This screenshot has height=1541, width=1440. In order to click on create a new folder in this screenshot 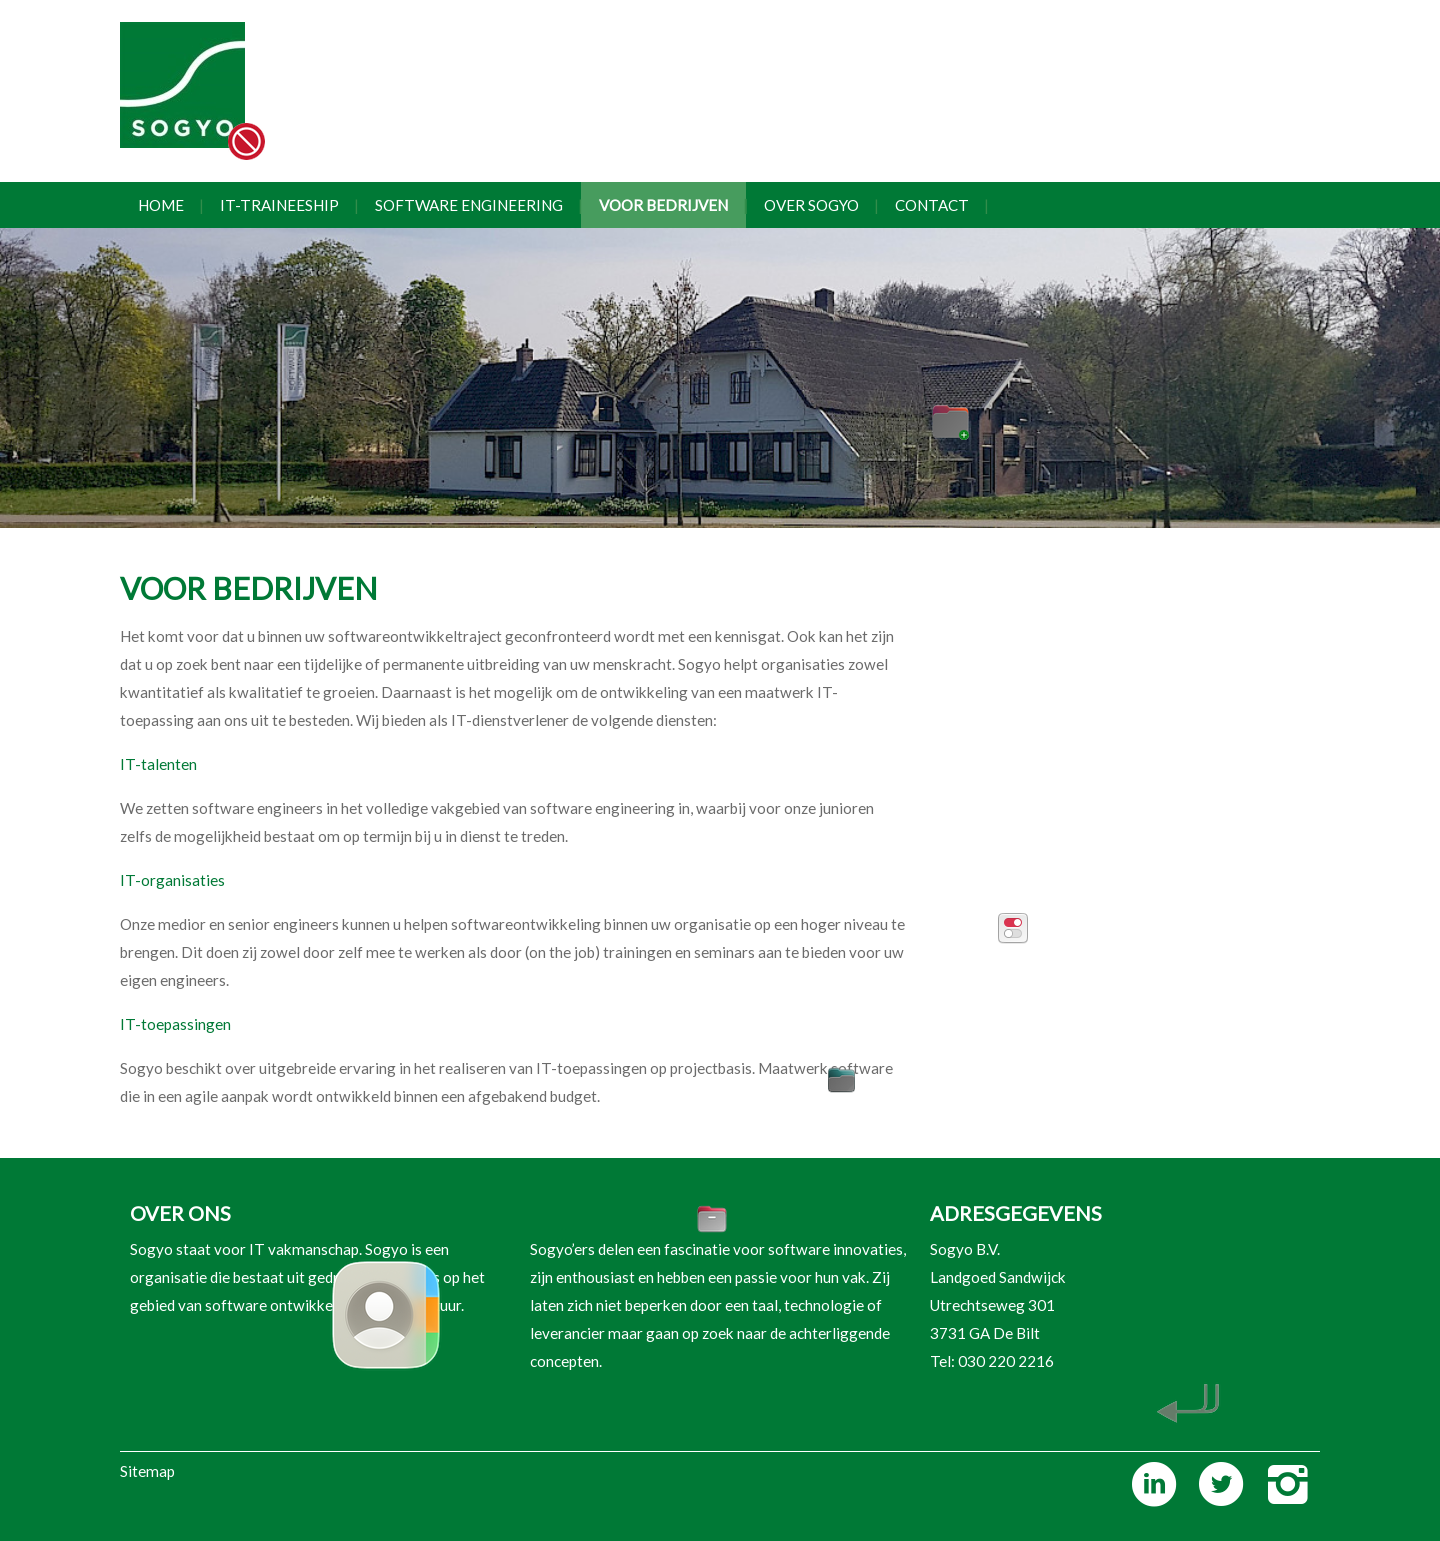, I will do `click(950, 421)`.